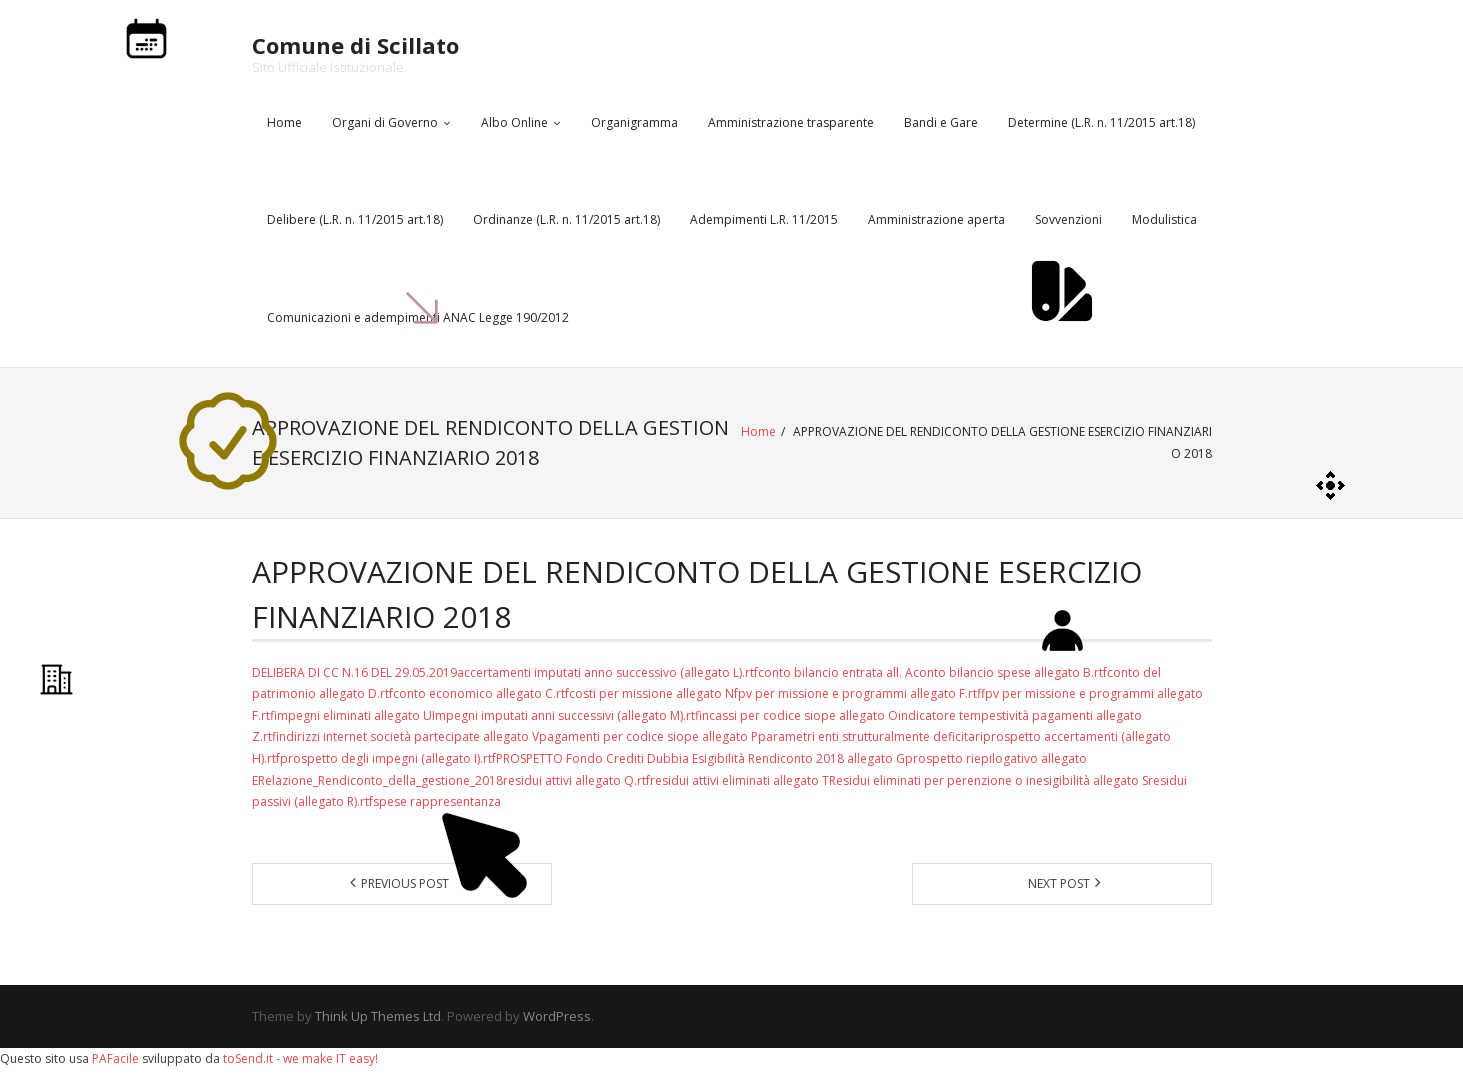  What do you see at coordinates (1062, 291) in the screenshot?
I see `access color palette or theme options` at bounding box center [1062, 291].